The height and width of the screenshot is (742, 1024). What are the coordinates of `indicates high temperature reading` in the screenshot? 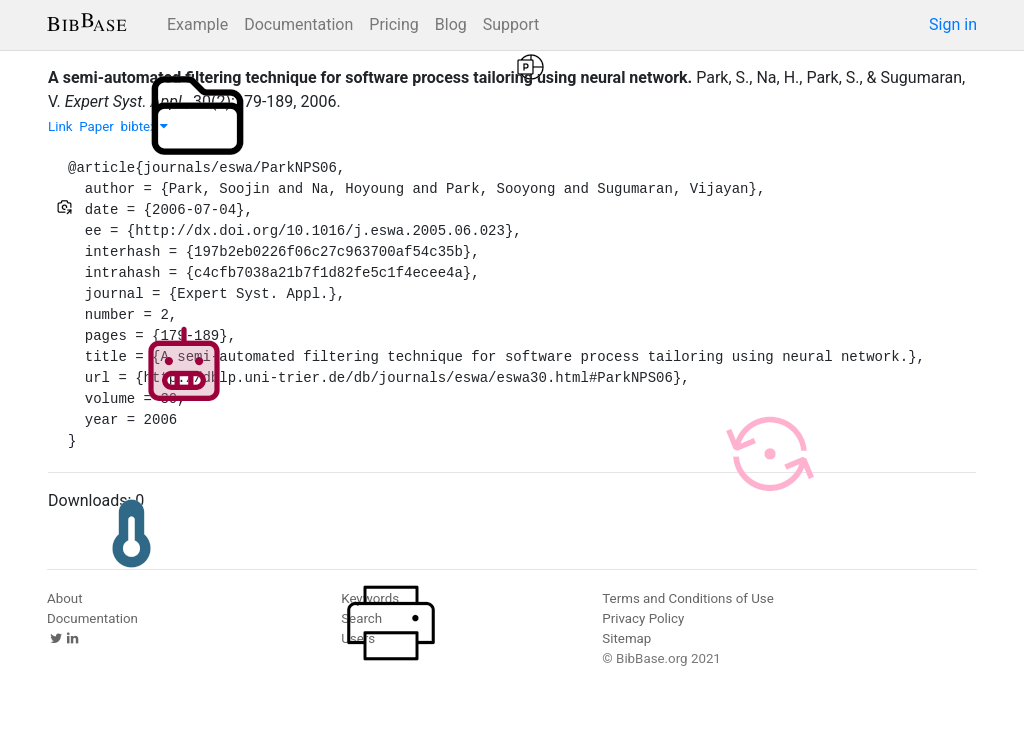 It's located at (131, 533).